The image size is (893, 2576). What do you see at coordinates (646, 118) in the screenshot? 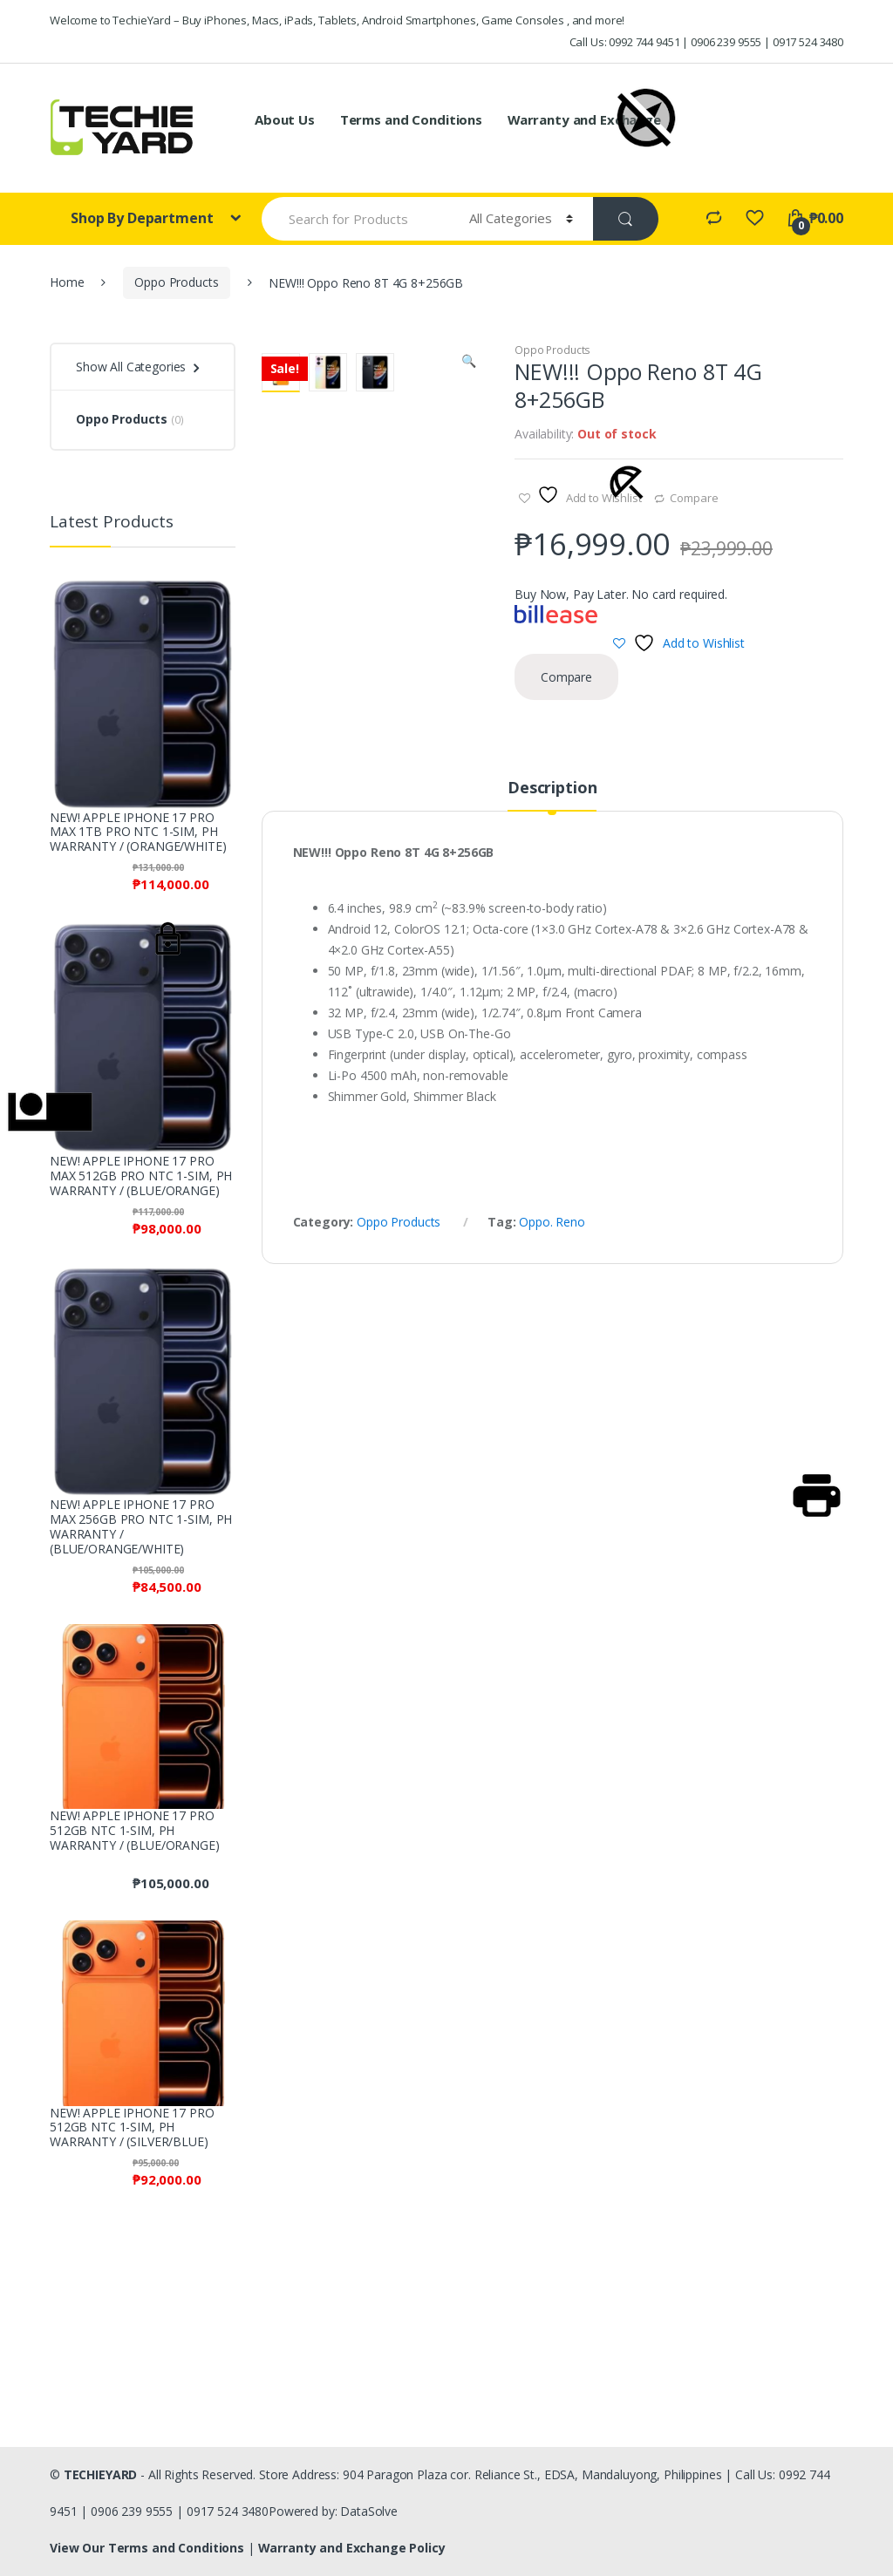
I see `disable compass or navigation mode` at bounding box center [646, 118].